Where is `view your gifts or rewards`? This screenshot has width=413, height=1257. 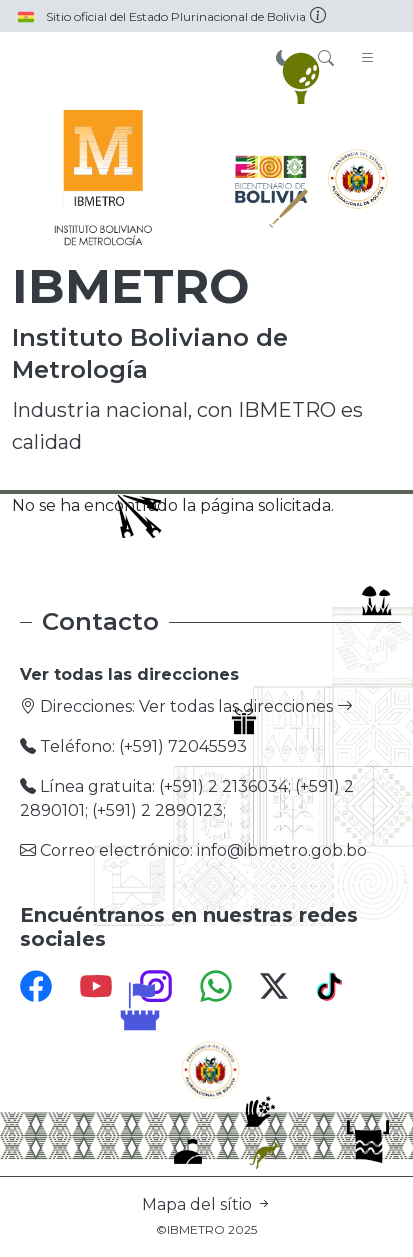 view your gifts or rewards is located at coordinates (244, 720).